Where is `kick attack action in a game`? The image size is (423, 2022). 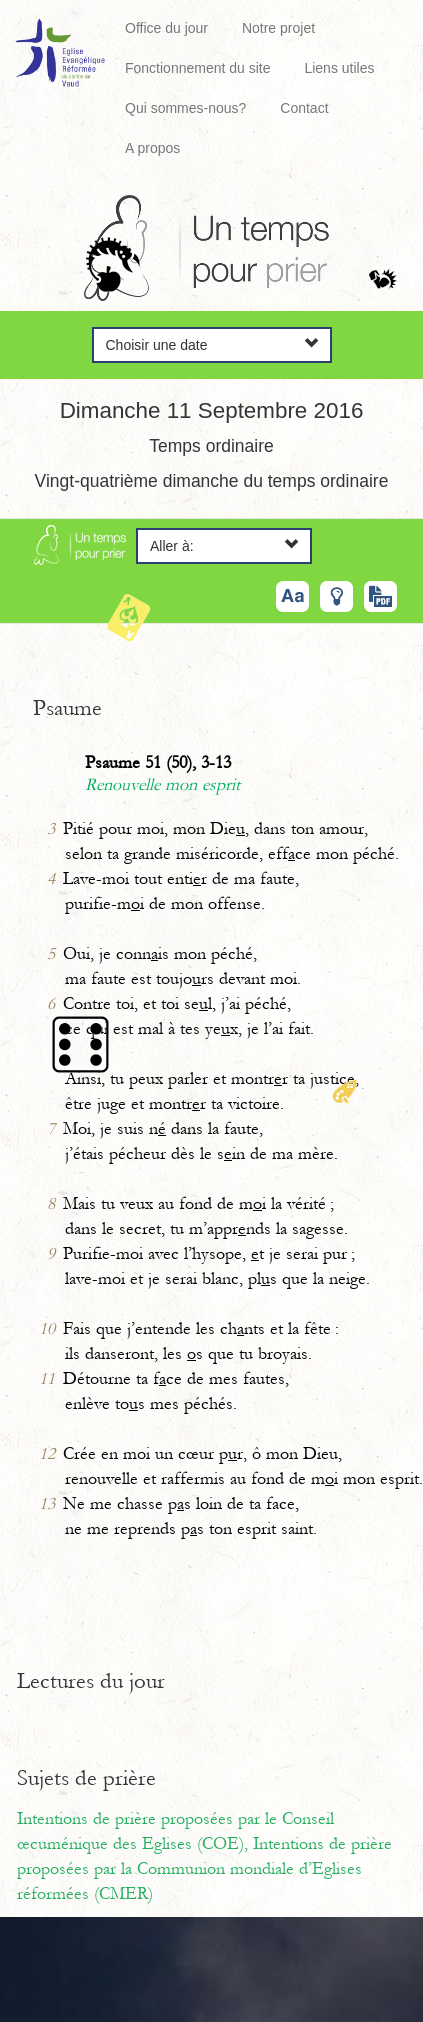 kick attack action in a game is located at coordinates (383, 279).